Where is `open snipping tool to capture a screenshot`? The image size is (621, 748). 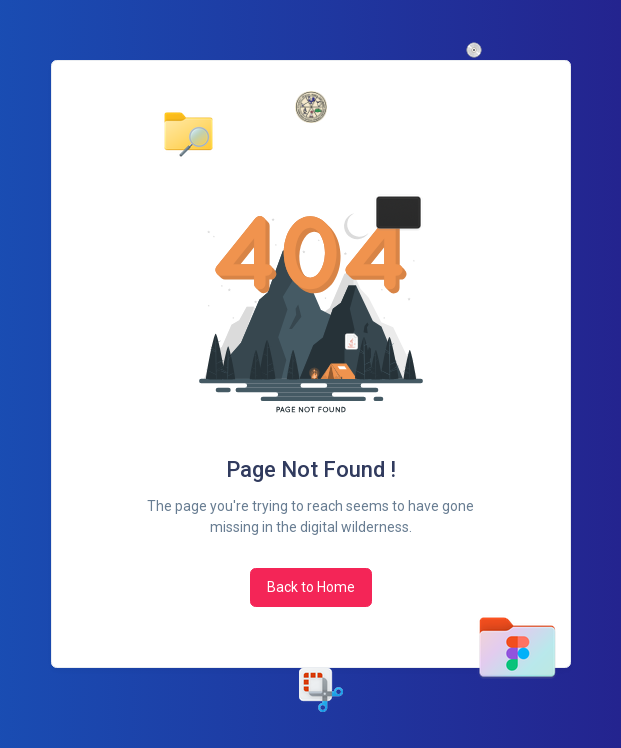 open snipping tool to capture a screenshot is located at coordinates (321, 690).